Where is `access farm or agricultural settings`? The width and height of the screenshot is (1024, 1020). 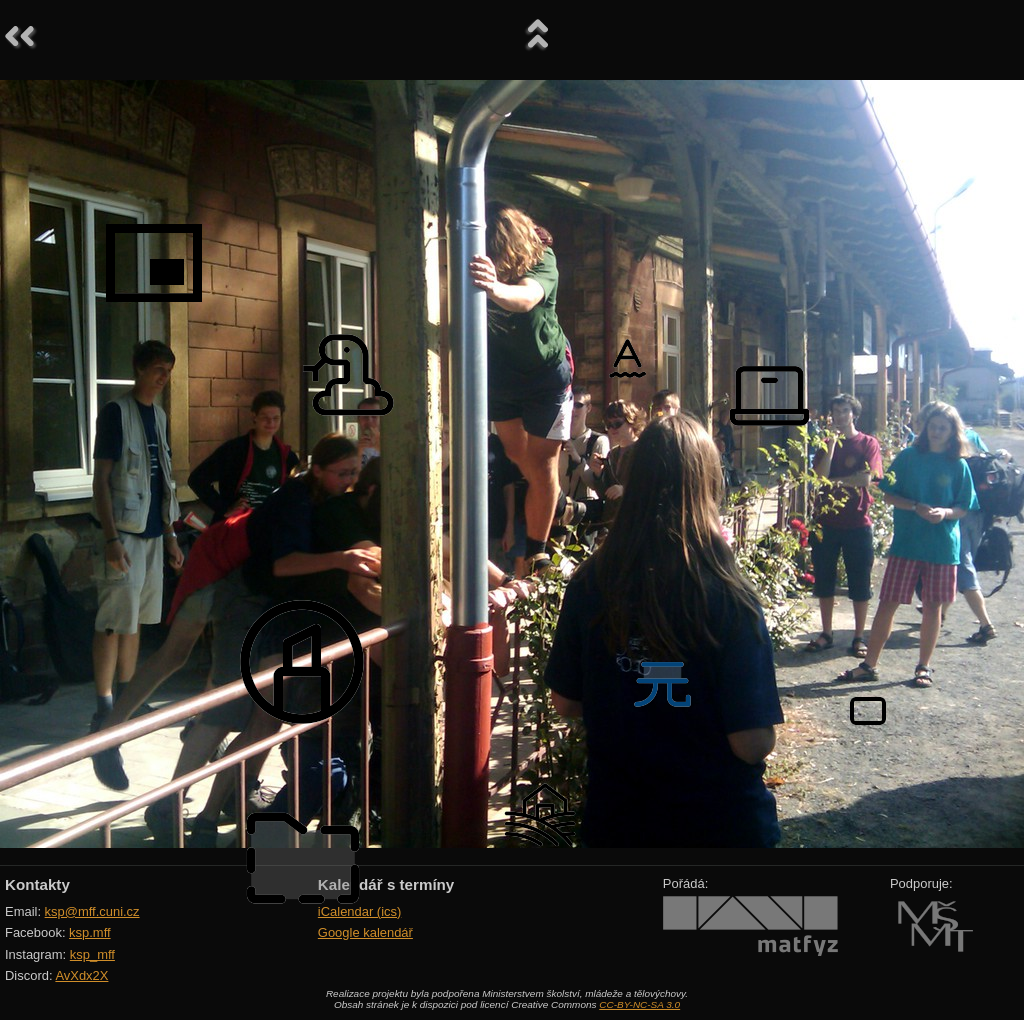
access farm or agricultural settings is located at coordinates (540, 816).